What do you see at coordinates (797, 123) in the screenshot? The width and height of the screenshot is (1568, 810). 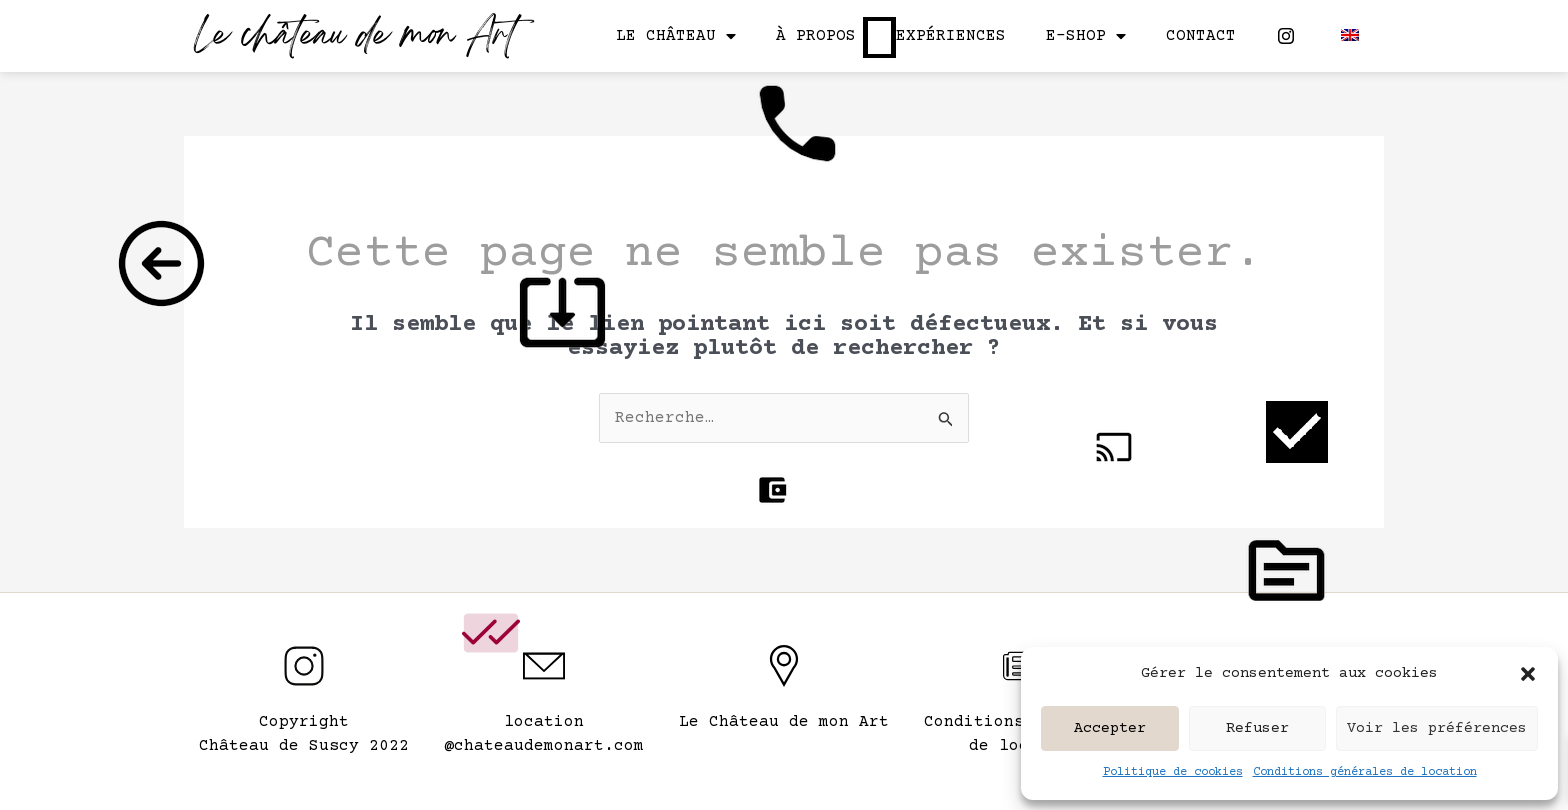 I see `make a phone call` at bounding box center [797, 123].